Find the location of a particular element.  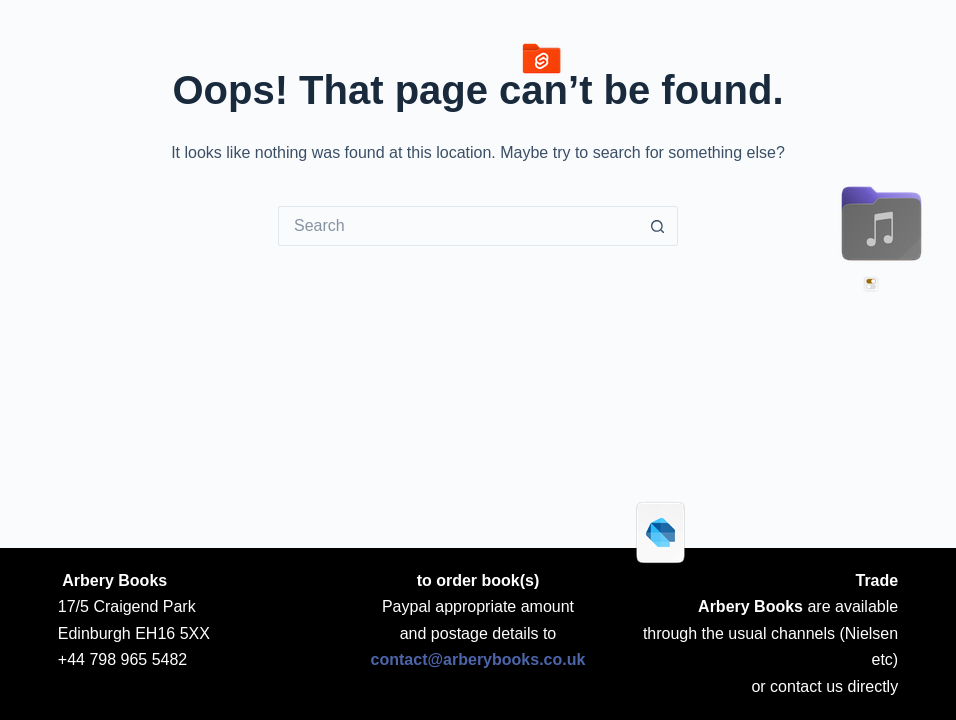

open your music folder is located at coordinates (881, 223).